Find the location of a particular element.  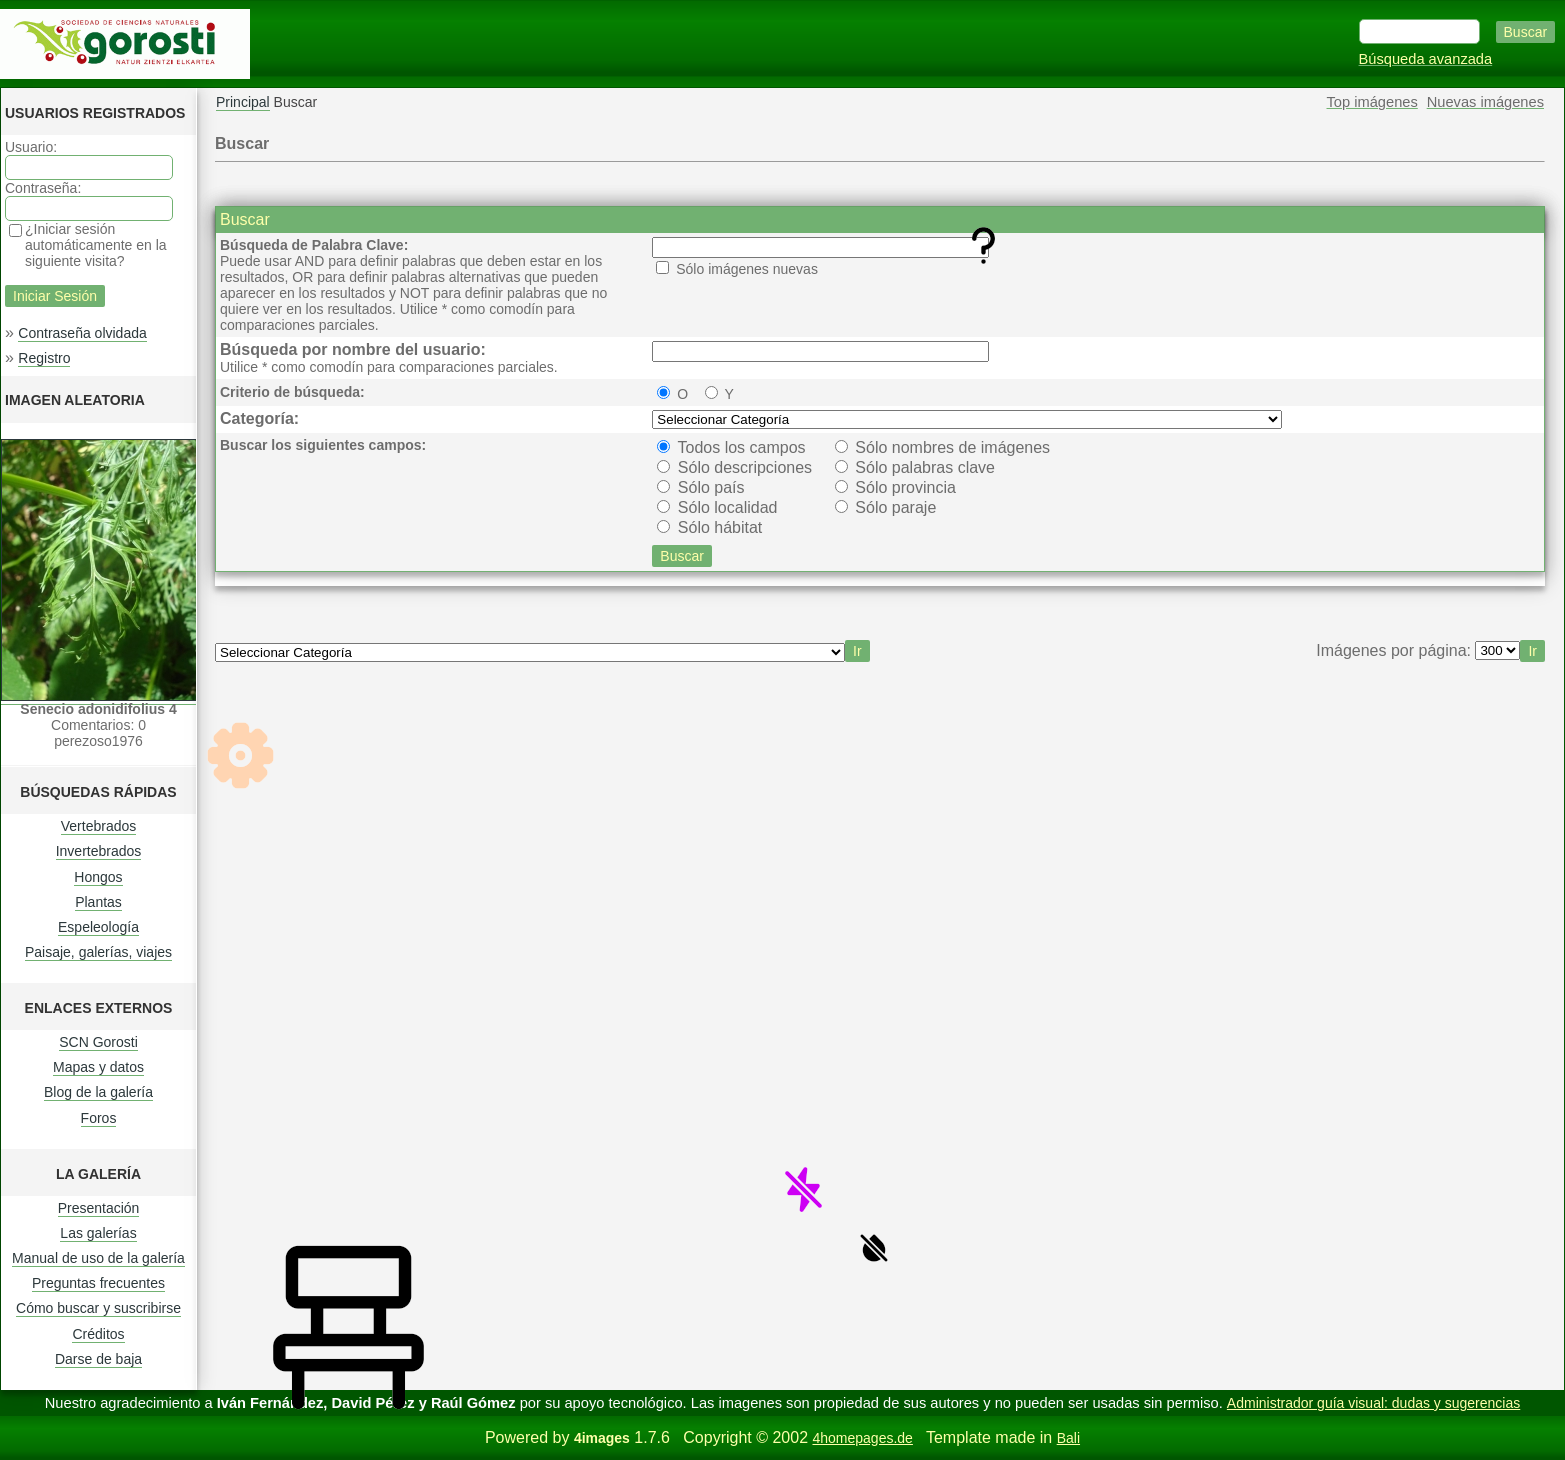

browse furniture or seating options is located at coordinates (348, 1327).